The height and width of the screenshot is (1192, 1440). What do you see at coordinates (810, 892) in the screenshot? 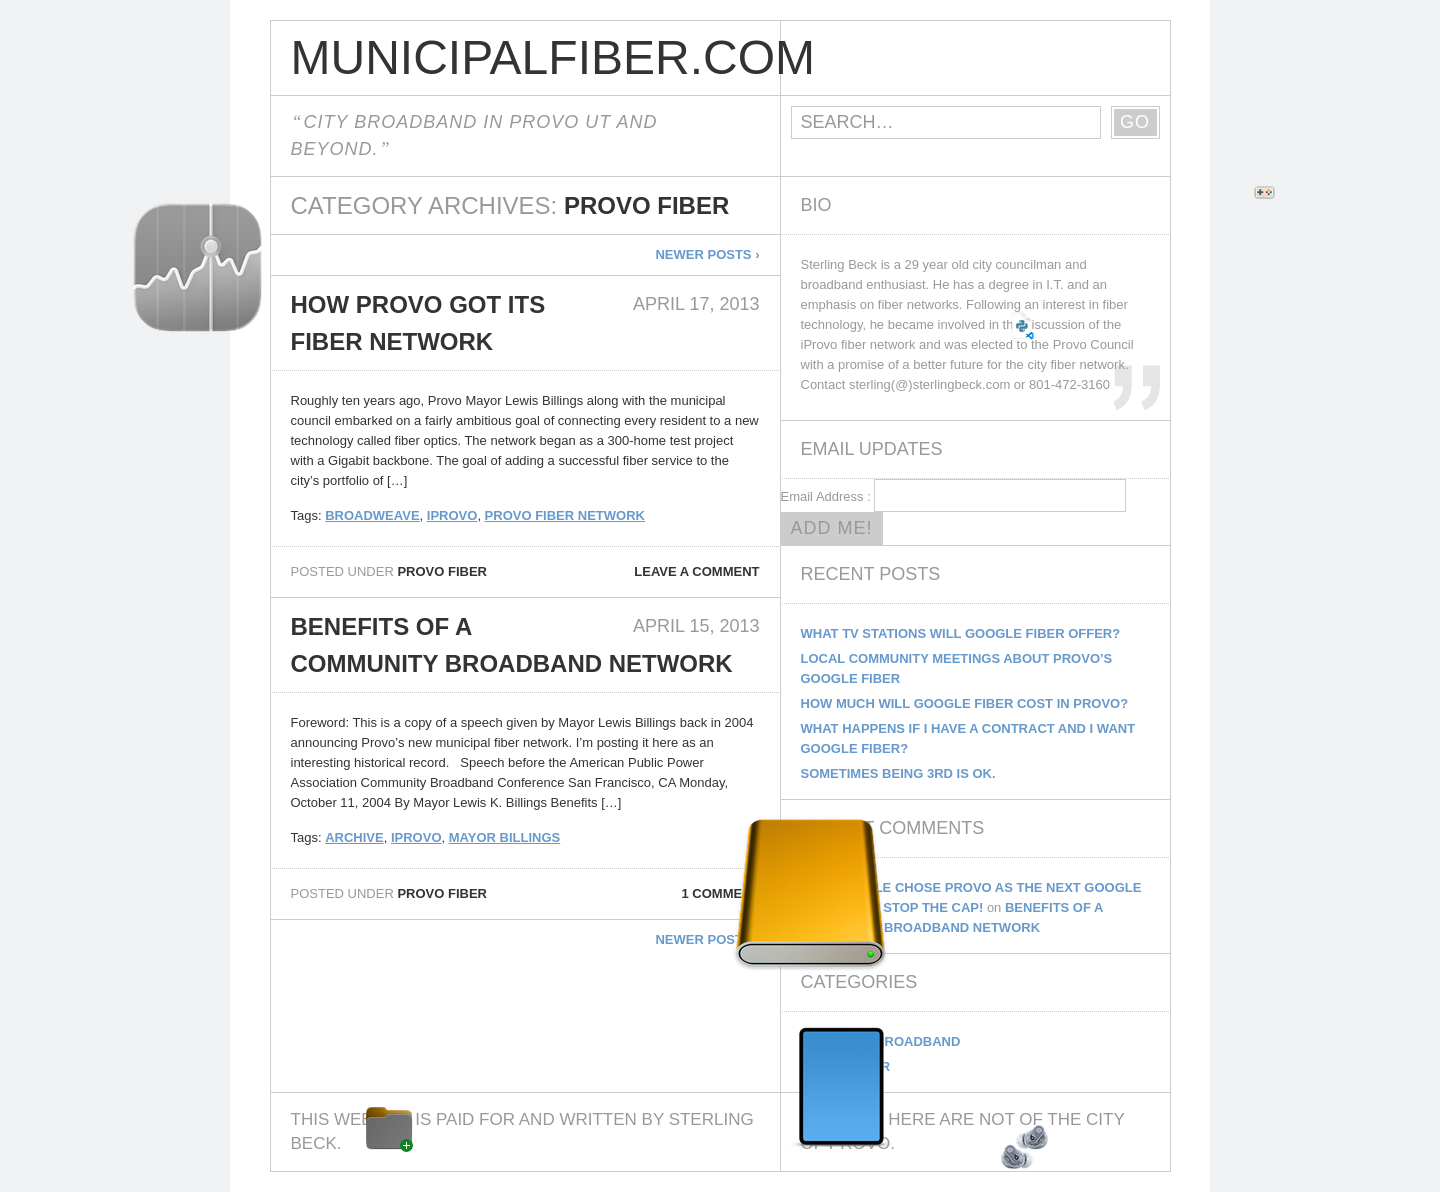
I see `external storage drive connected` at bounding box center [810, 892].